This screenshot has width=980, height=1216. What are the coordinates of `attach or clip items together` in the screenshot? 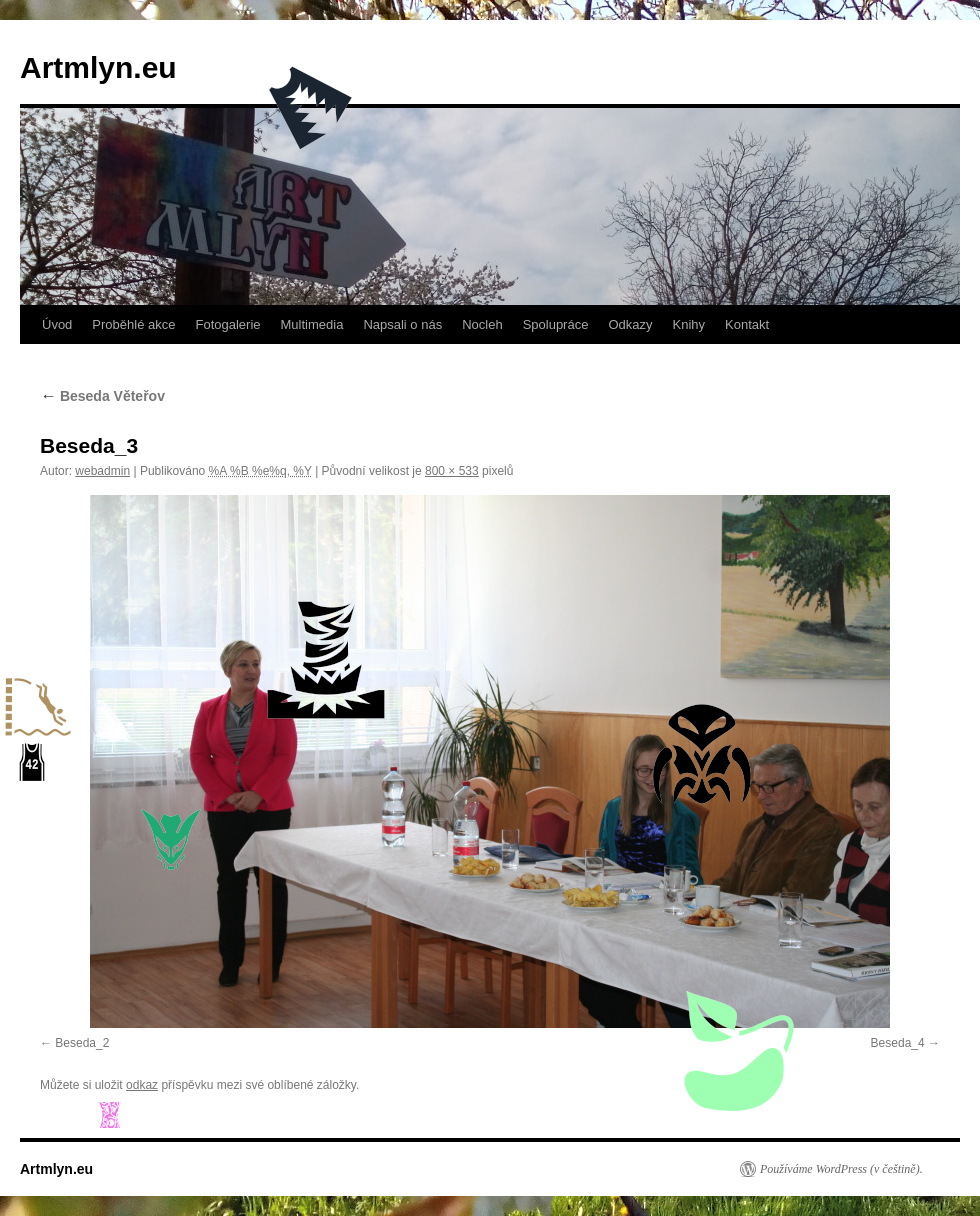 It's located at (310, 108).